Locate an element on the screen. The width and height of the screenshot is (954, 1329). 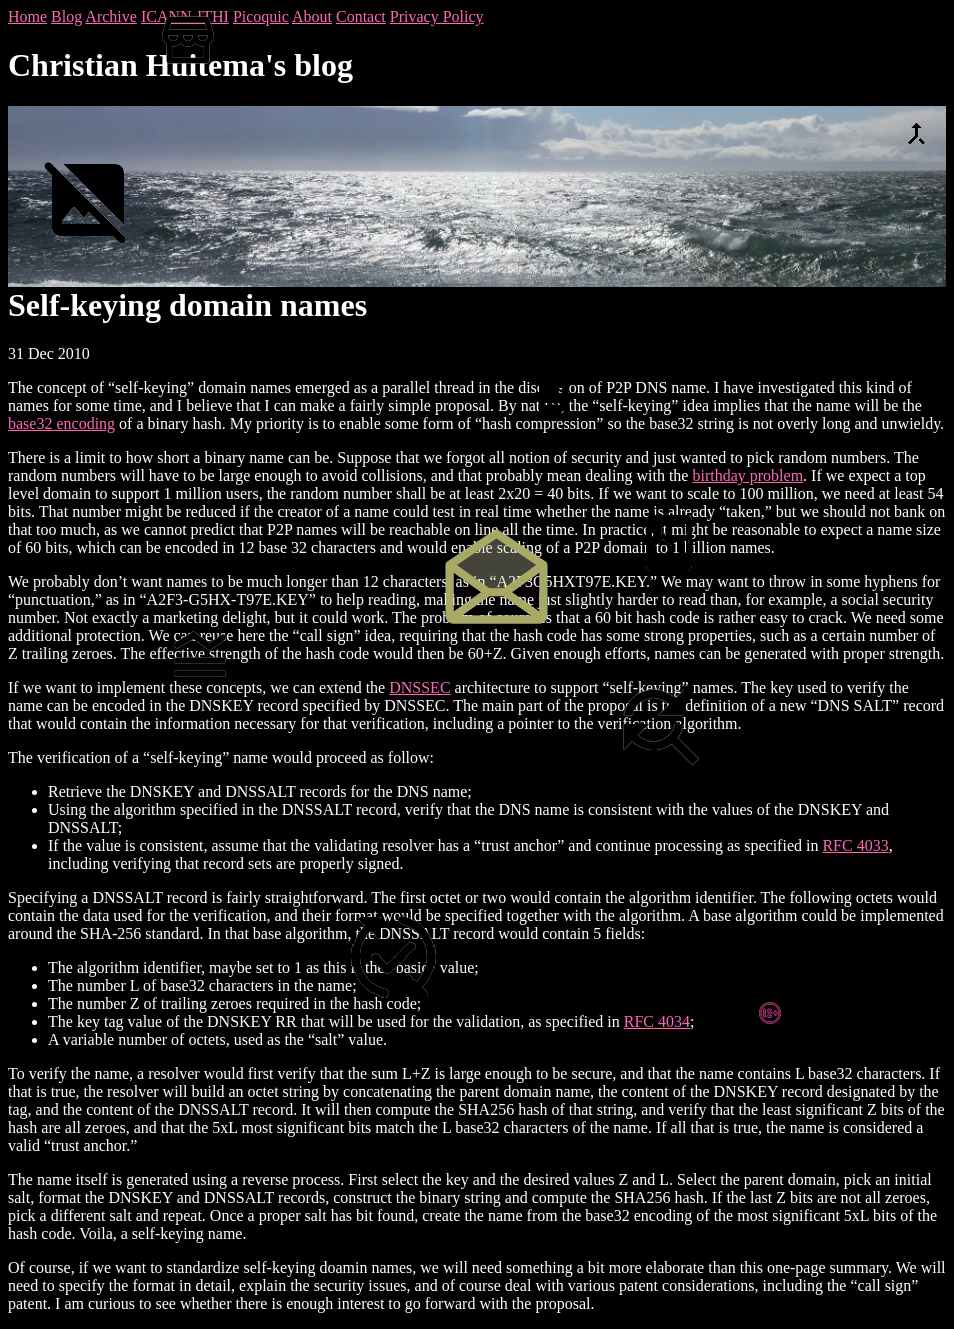
toggle chart legend visibility is located at coordinates (200, 654).